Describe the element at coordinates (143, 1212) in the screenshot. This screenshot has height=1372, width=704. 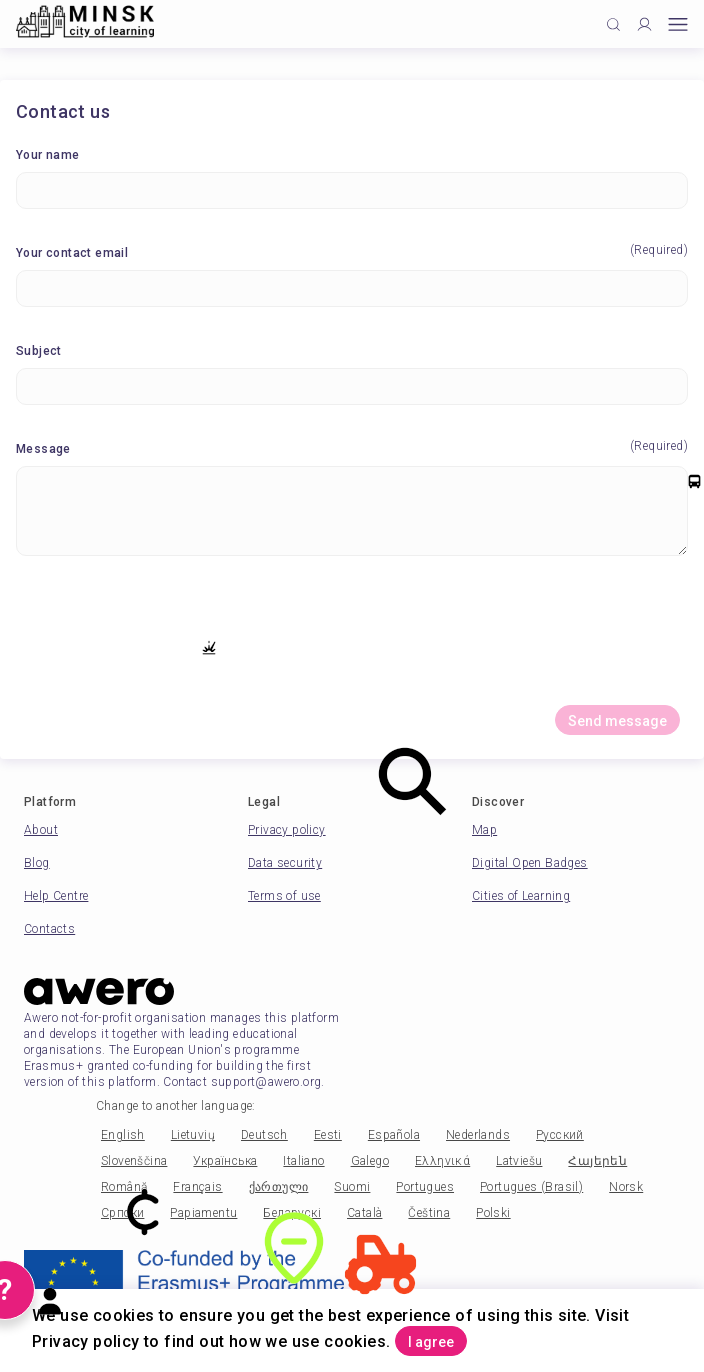
I see `indicates a price or cost in cents` at that location.